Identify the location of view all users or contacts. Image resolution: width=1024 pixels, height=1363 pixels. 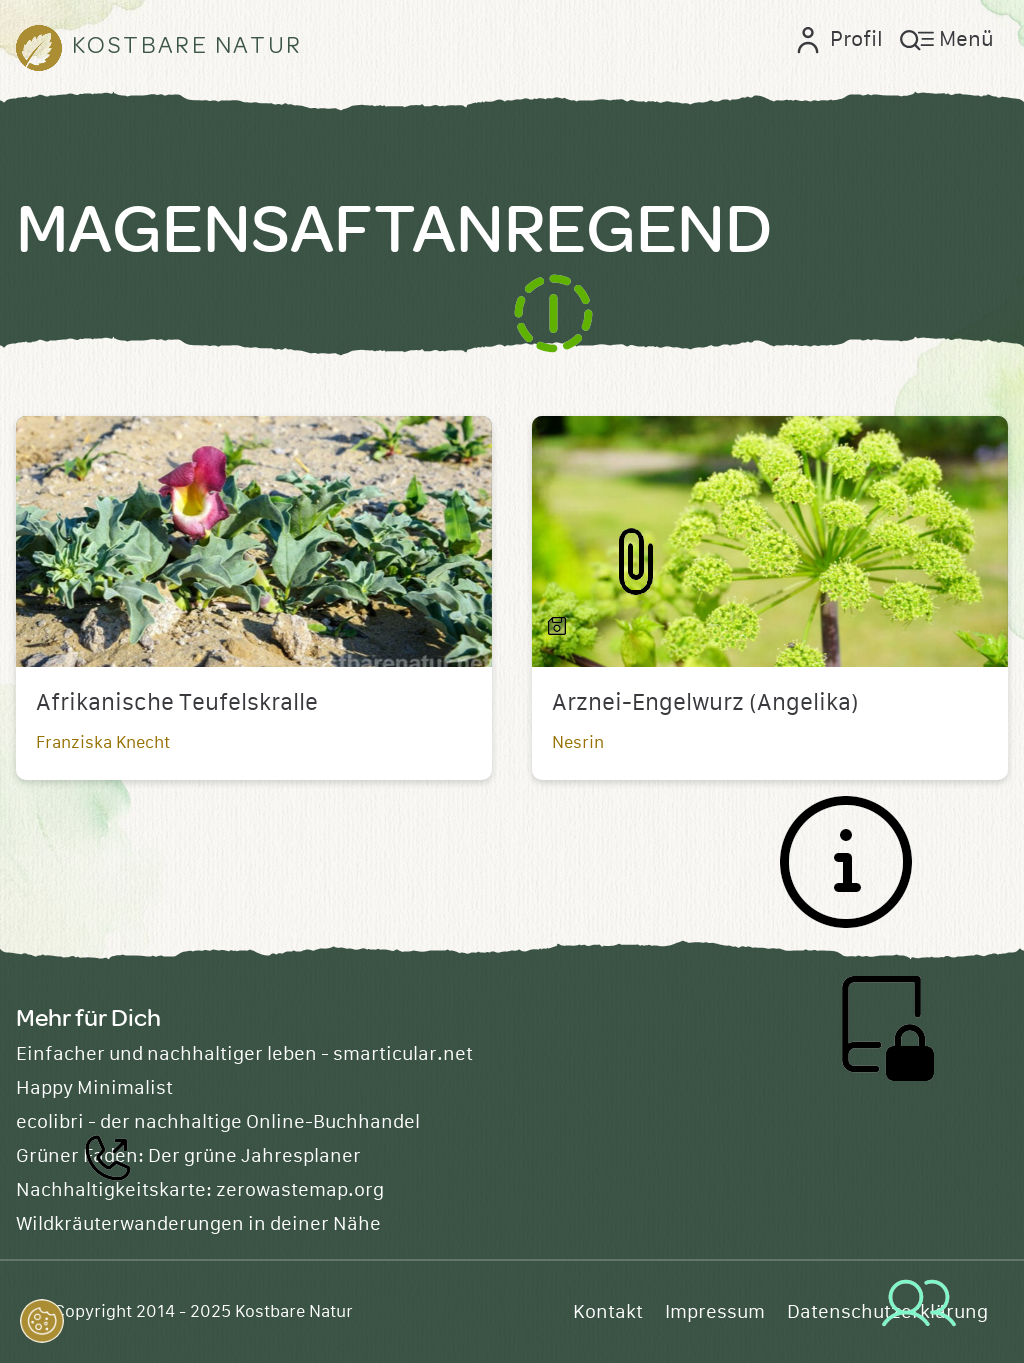
(919, 1303).